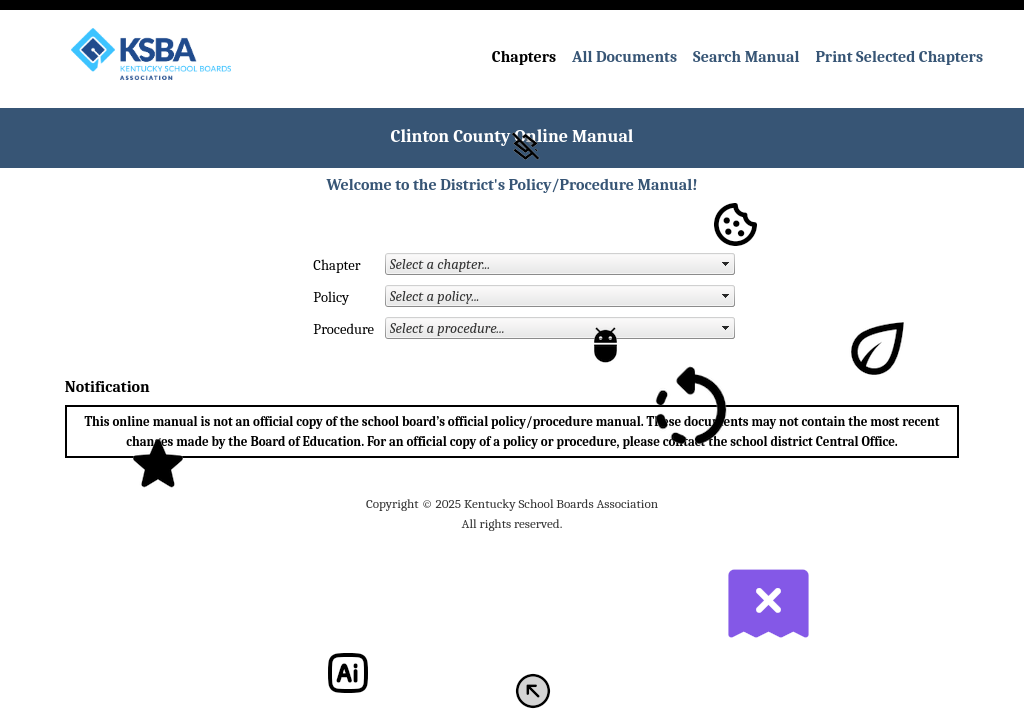 The width and height of the screenshot is (1024, 720). Describe the element at coordinates (525, 147) in the screenshot. I see `clear all map layers` at that location.